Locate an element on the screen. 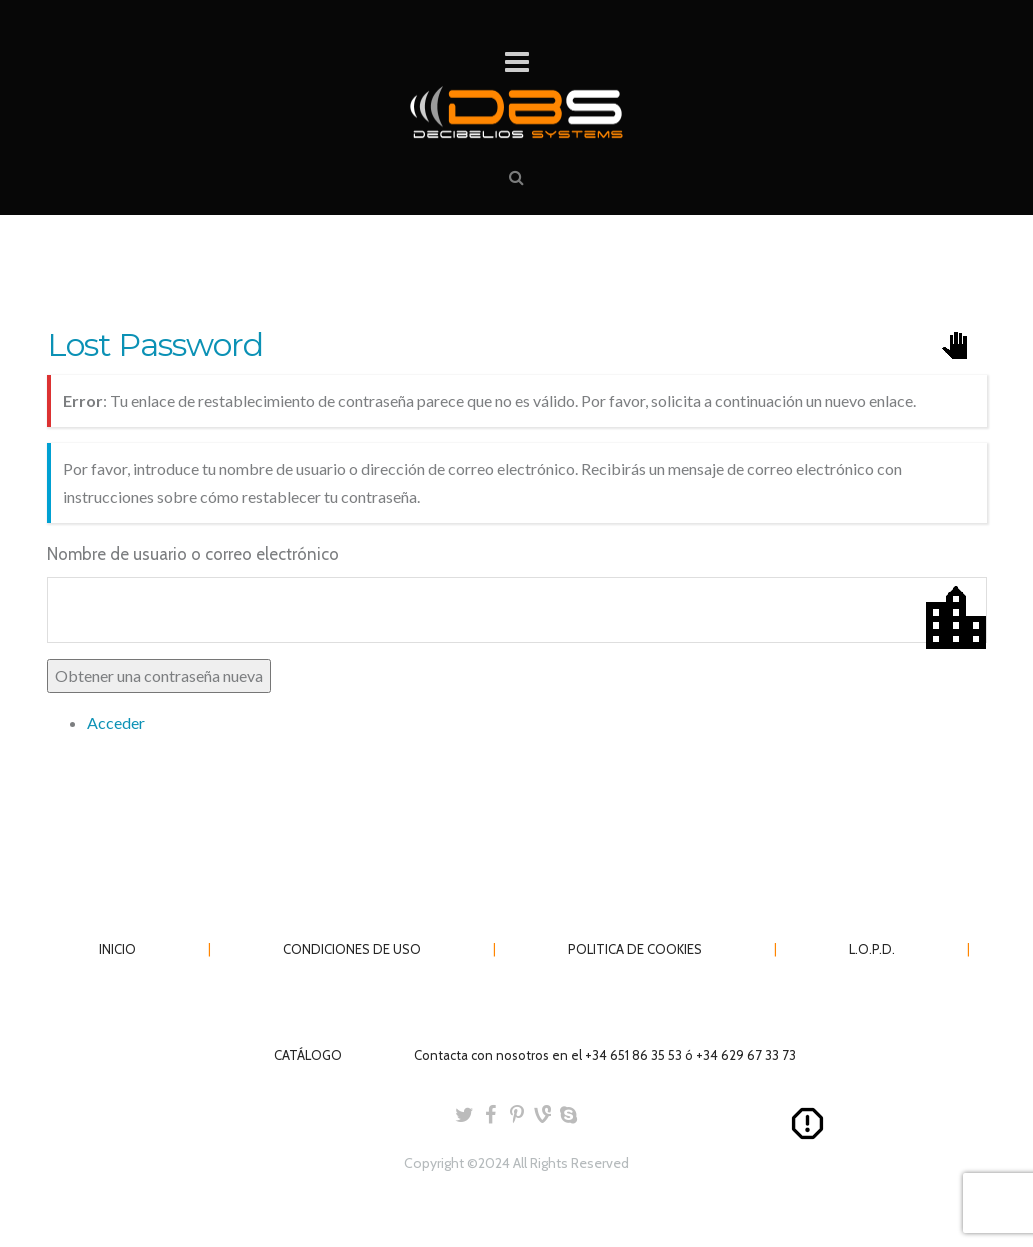 Image resolution: width=1033 pixels, height=1247 pixels. stop or pause an action is located at coordinates (954, 345).